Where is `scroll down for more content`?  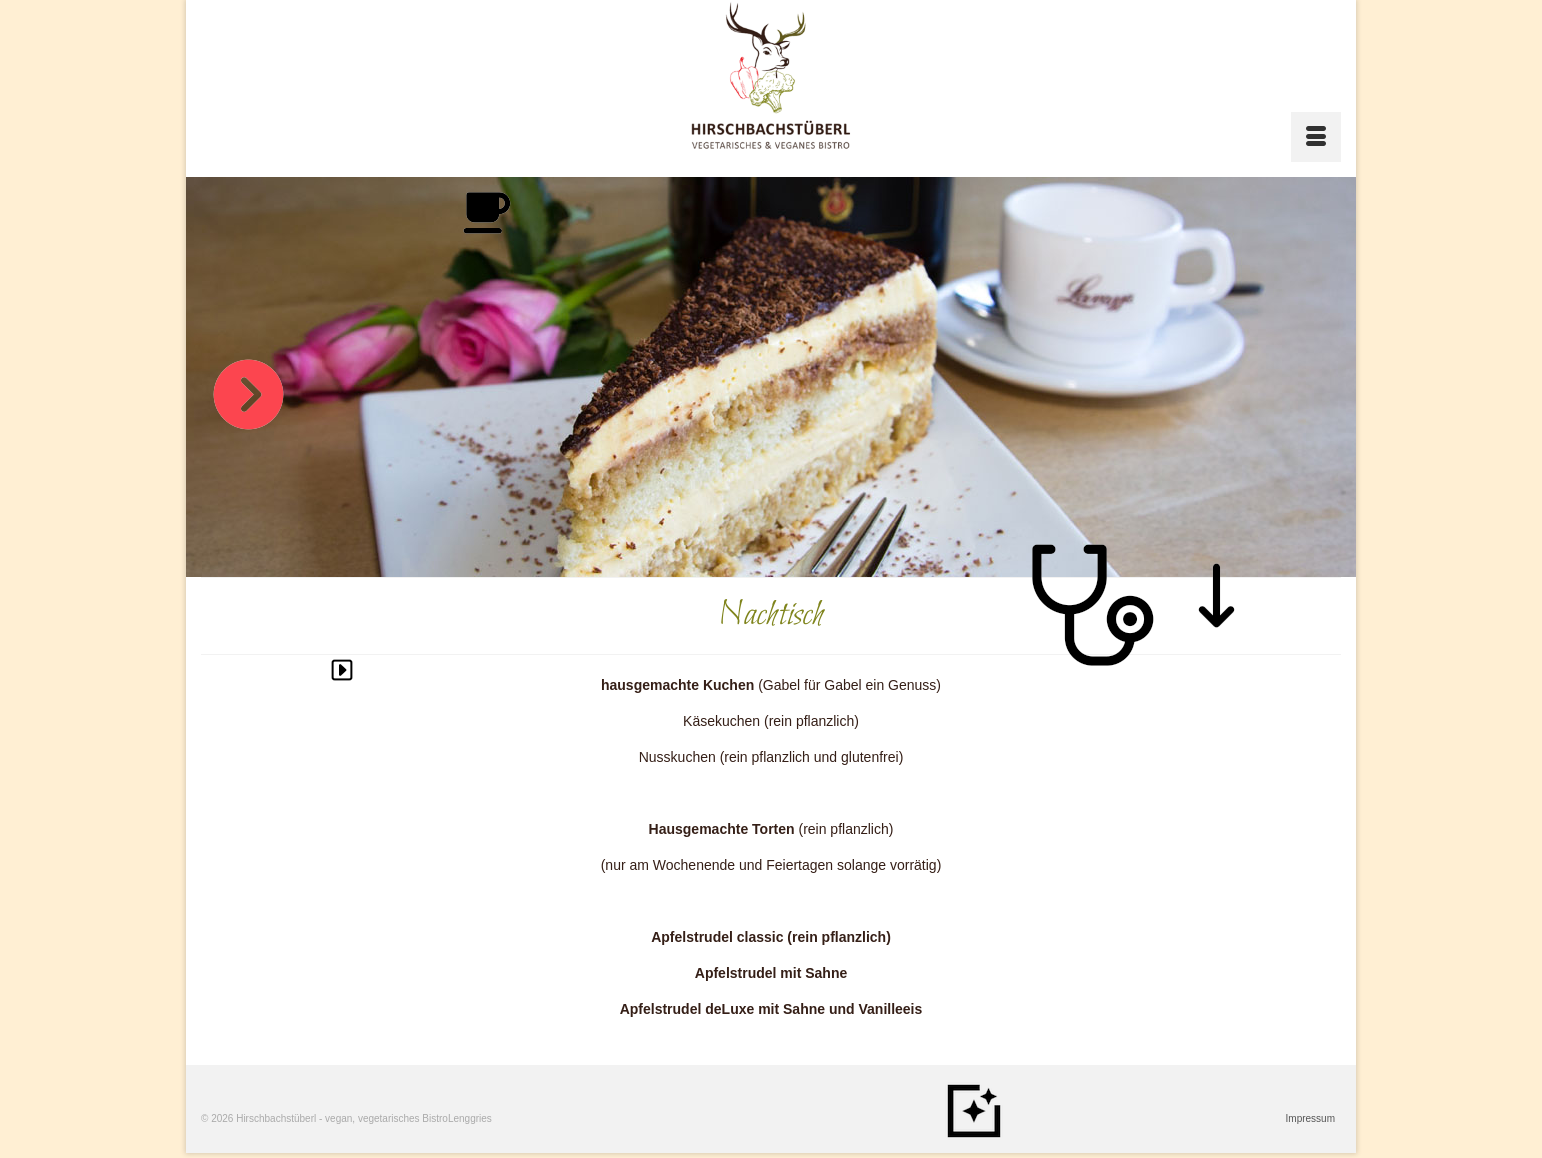
scroll down for more content is located at coordinates (1216, 595).